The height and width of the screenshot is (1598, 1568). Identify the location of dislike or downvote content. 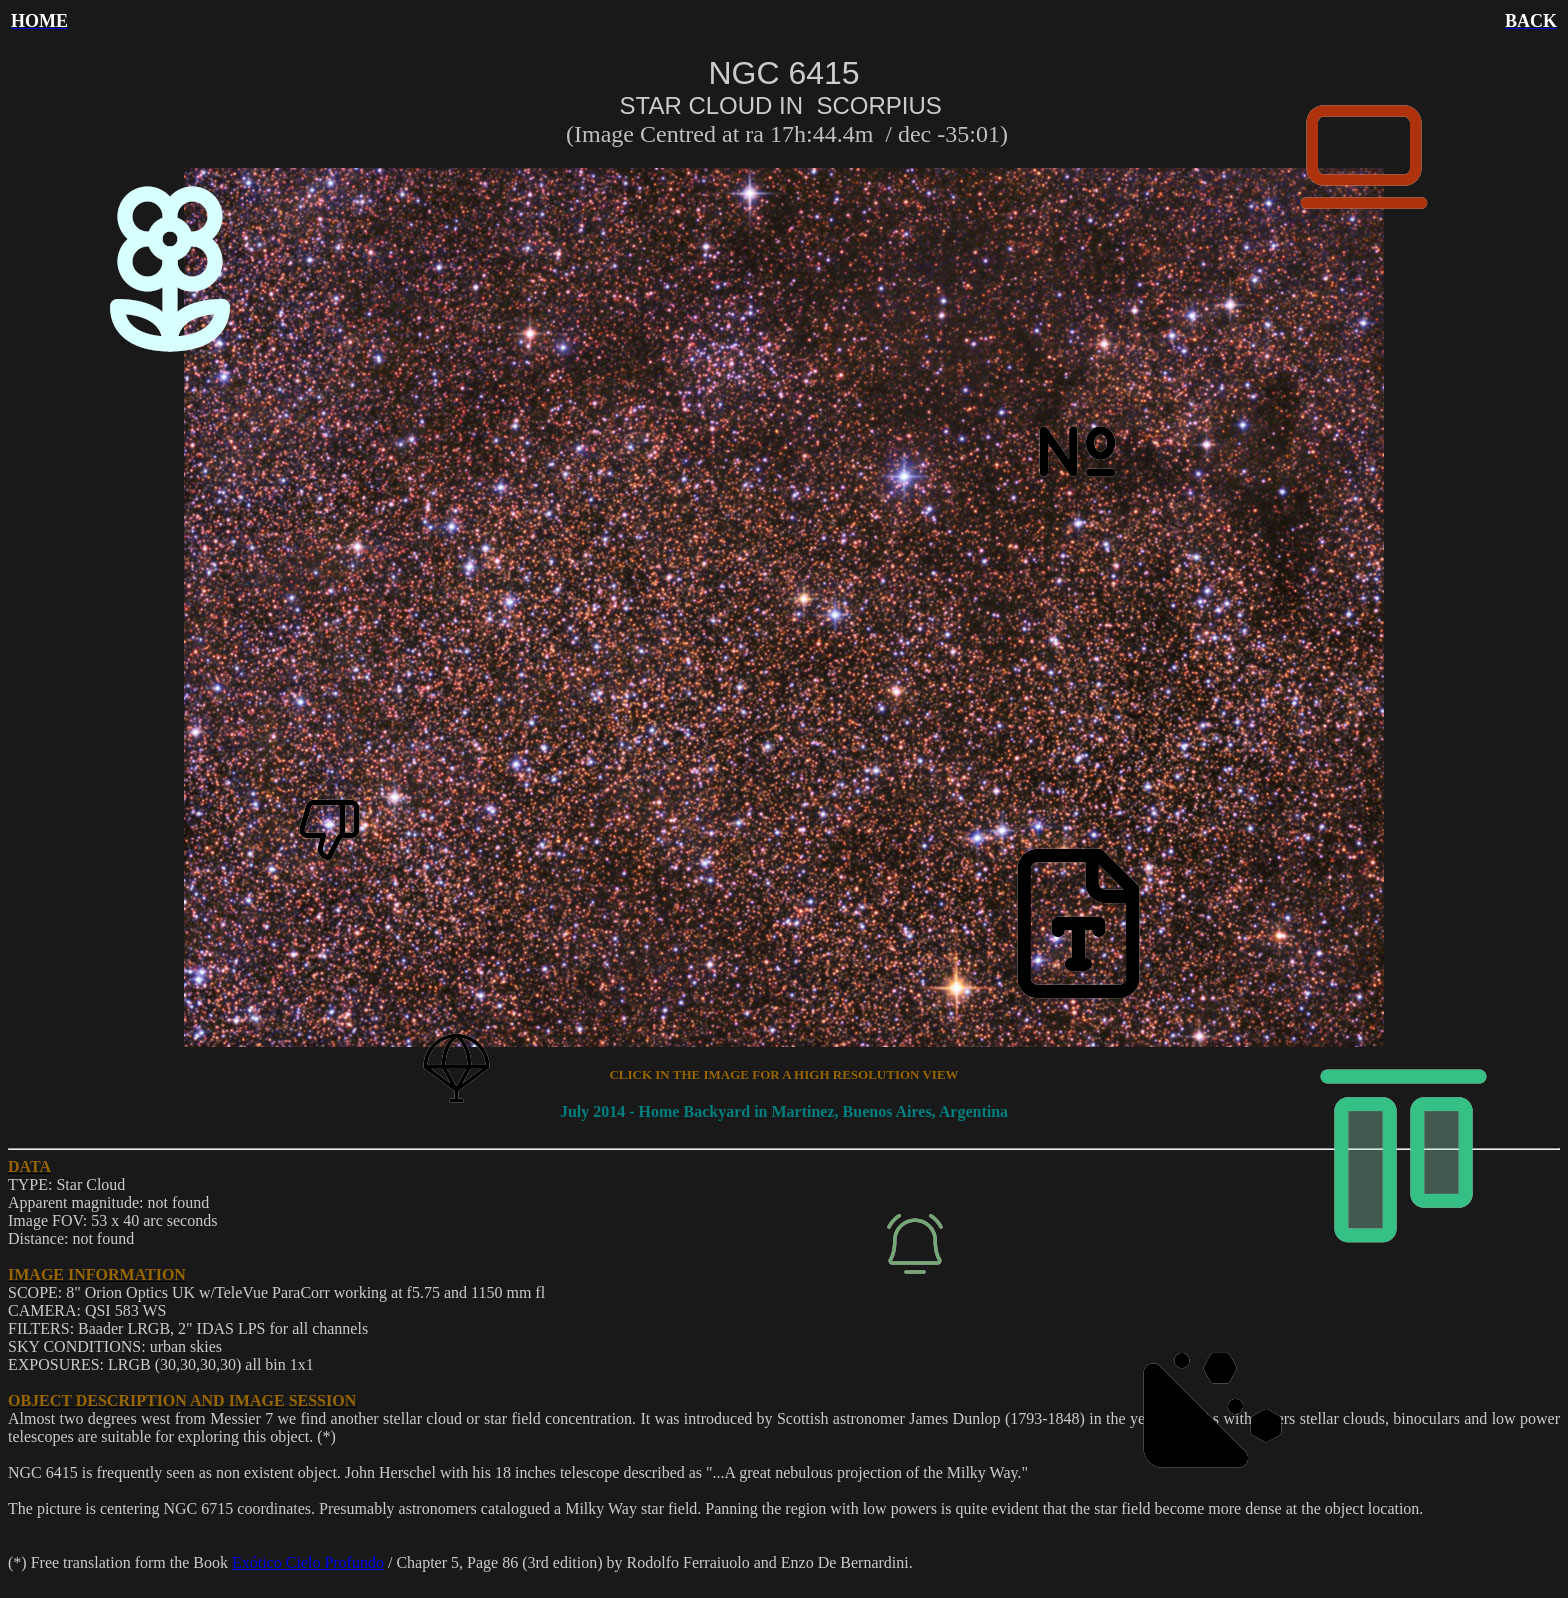
(329, 830).